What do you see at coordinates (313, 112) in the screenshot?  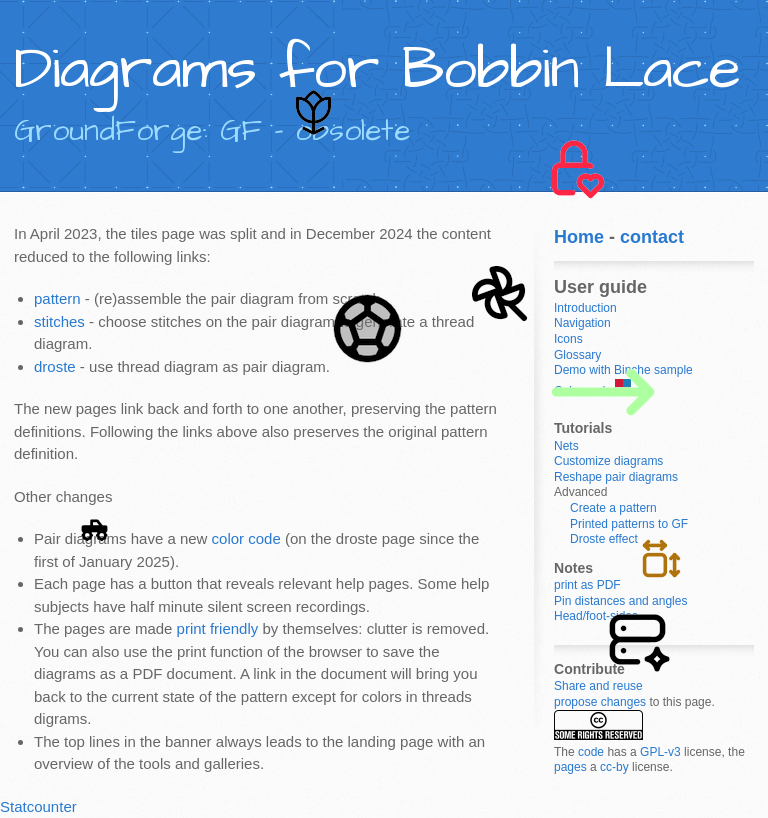 I see `access garden or plant care features` at bounding box center [313, 112].